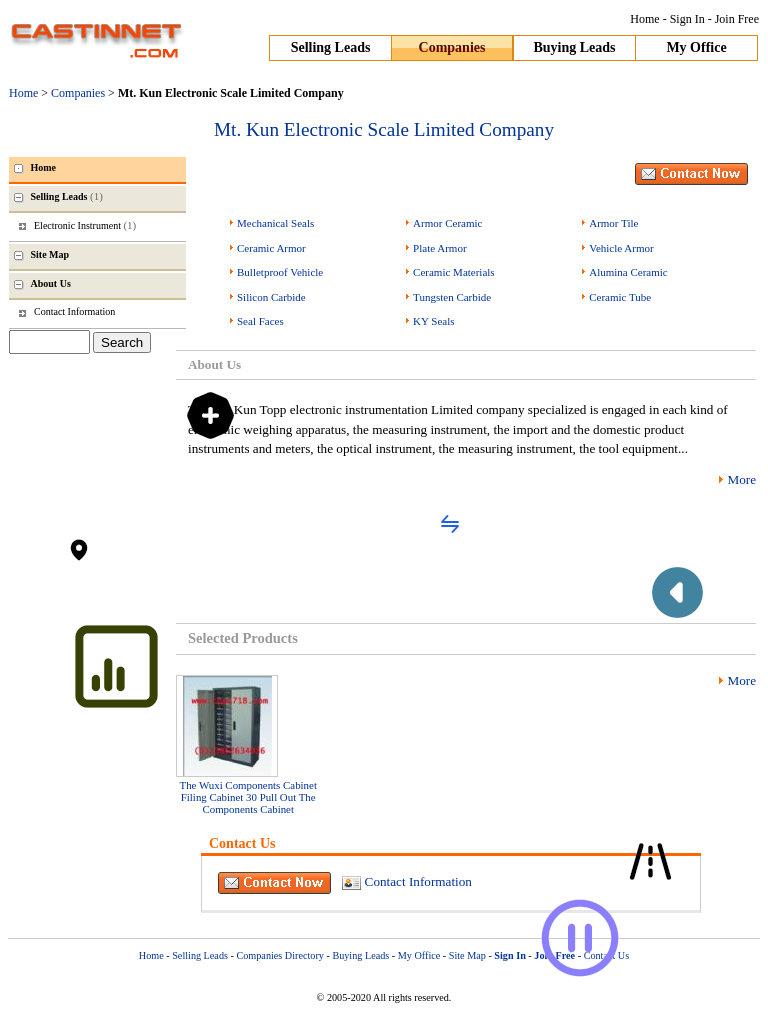  What do you see at coordinates (116, 666) in the screenshot?
I see `align content to bottom-left of container` at bounding box center [116, 666].